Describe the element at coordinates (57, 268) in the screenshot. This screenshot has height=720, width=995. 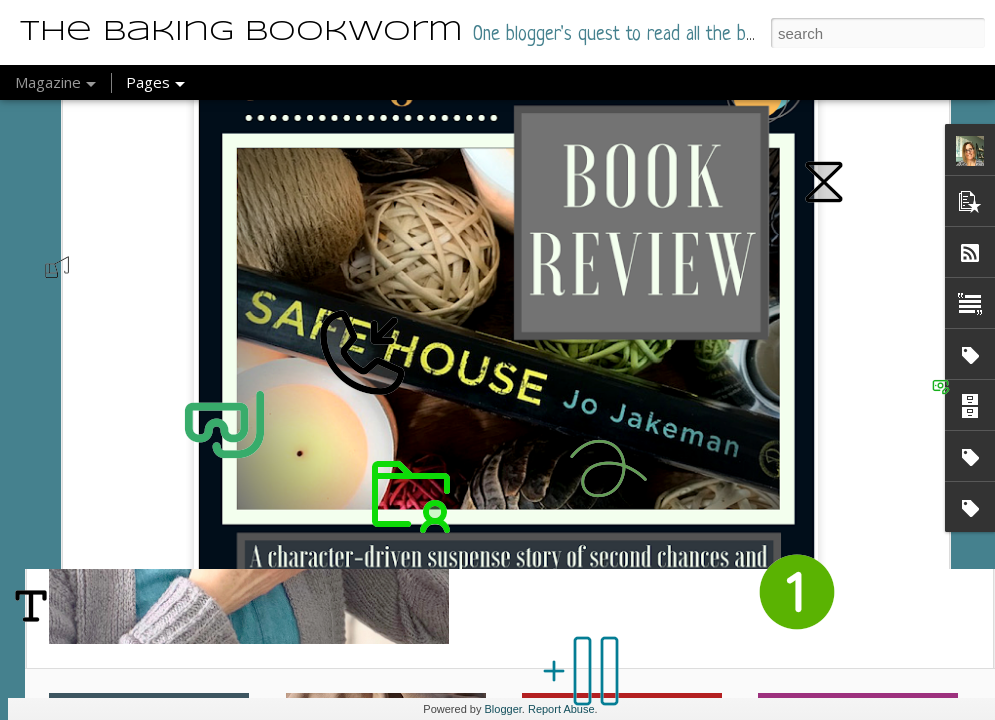
I see `construction or building in progress` at that location.